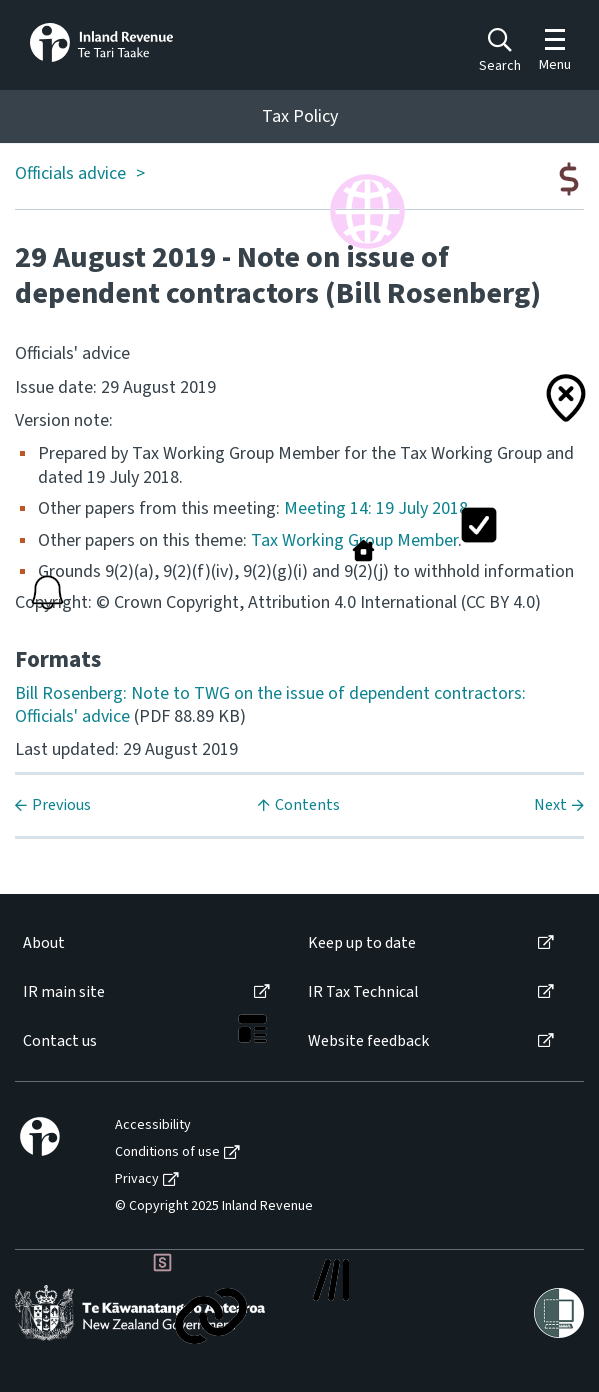 This screenshot has height=1392, width=599. Describe the element at coordinates (162, 1262) in the screenshot. I see `link to Stripe payment services` at that location.